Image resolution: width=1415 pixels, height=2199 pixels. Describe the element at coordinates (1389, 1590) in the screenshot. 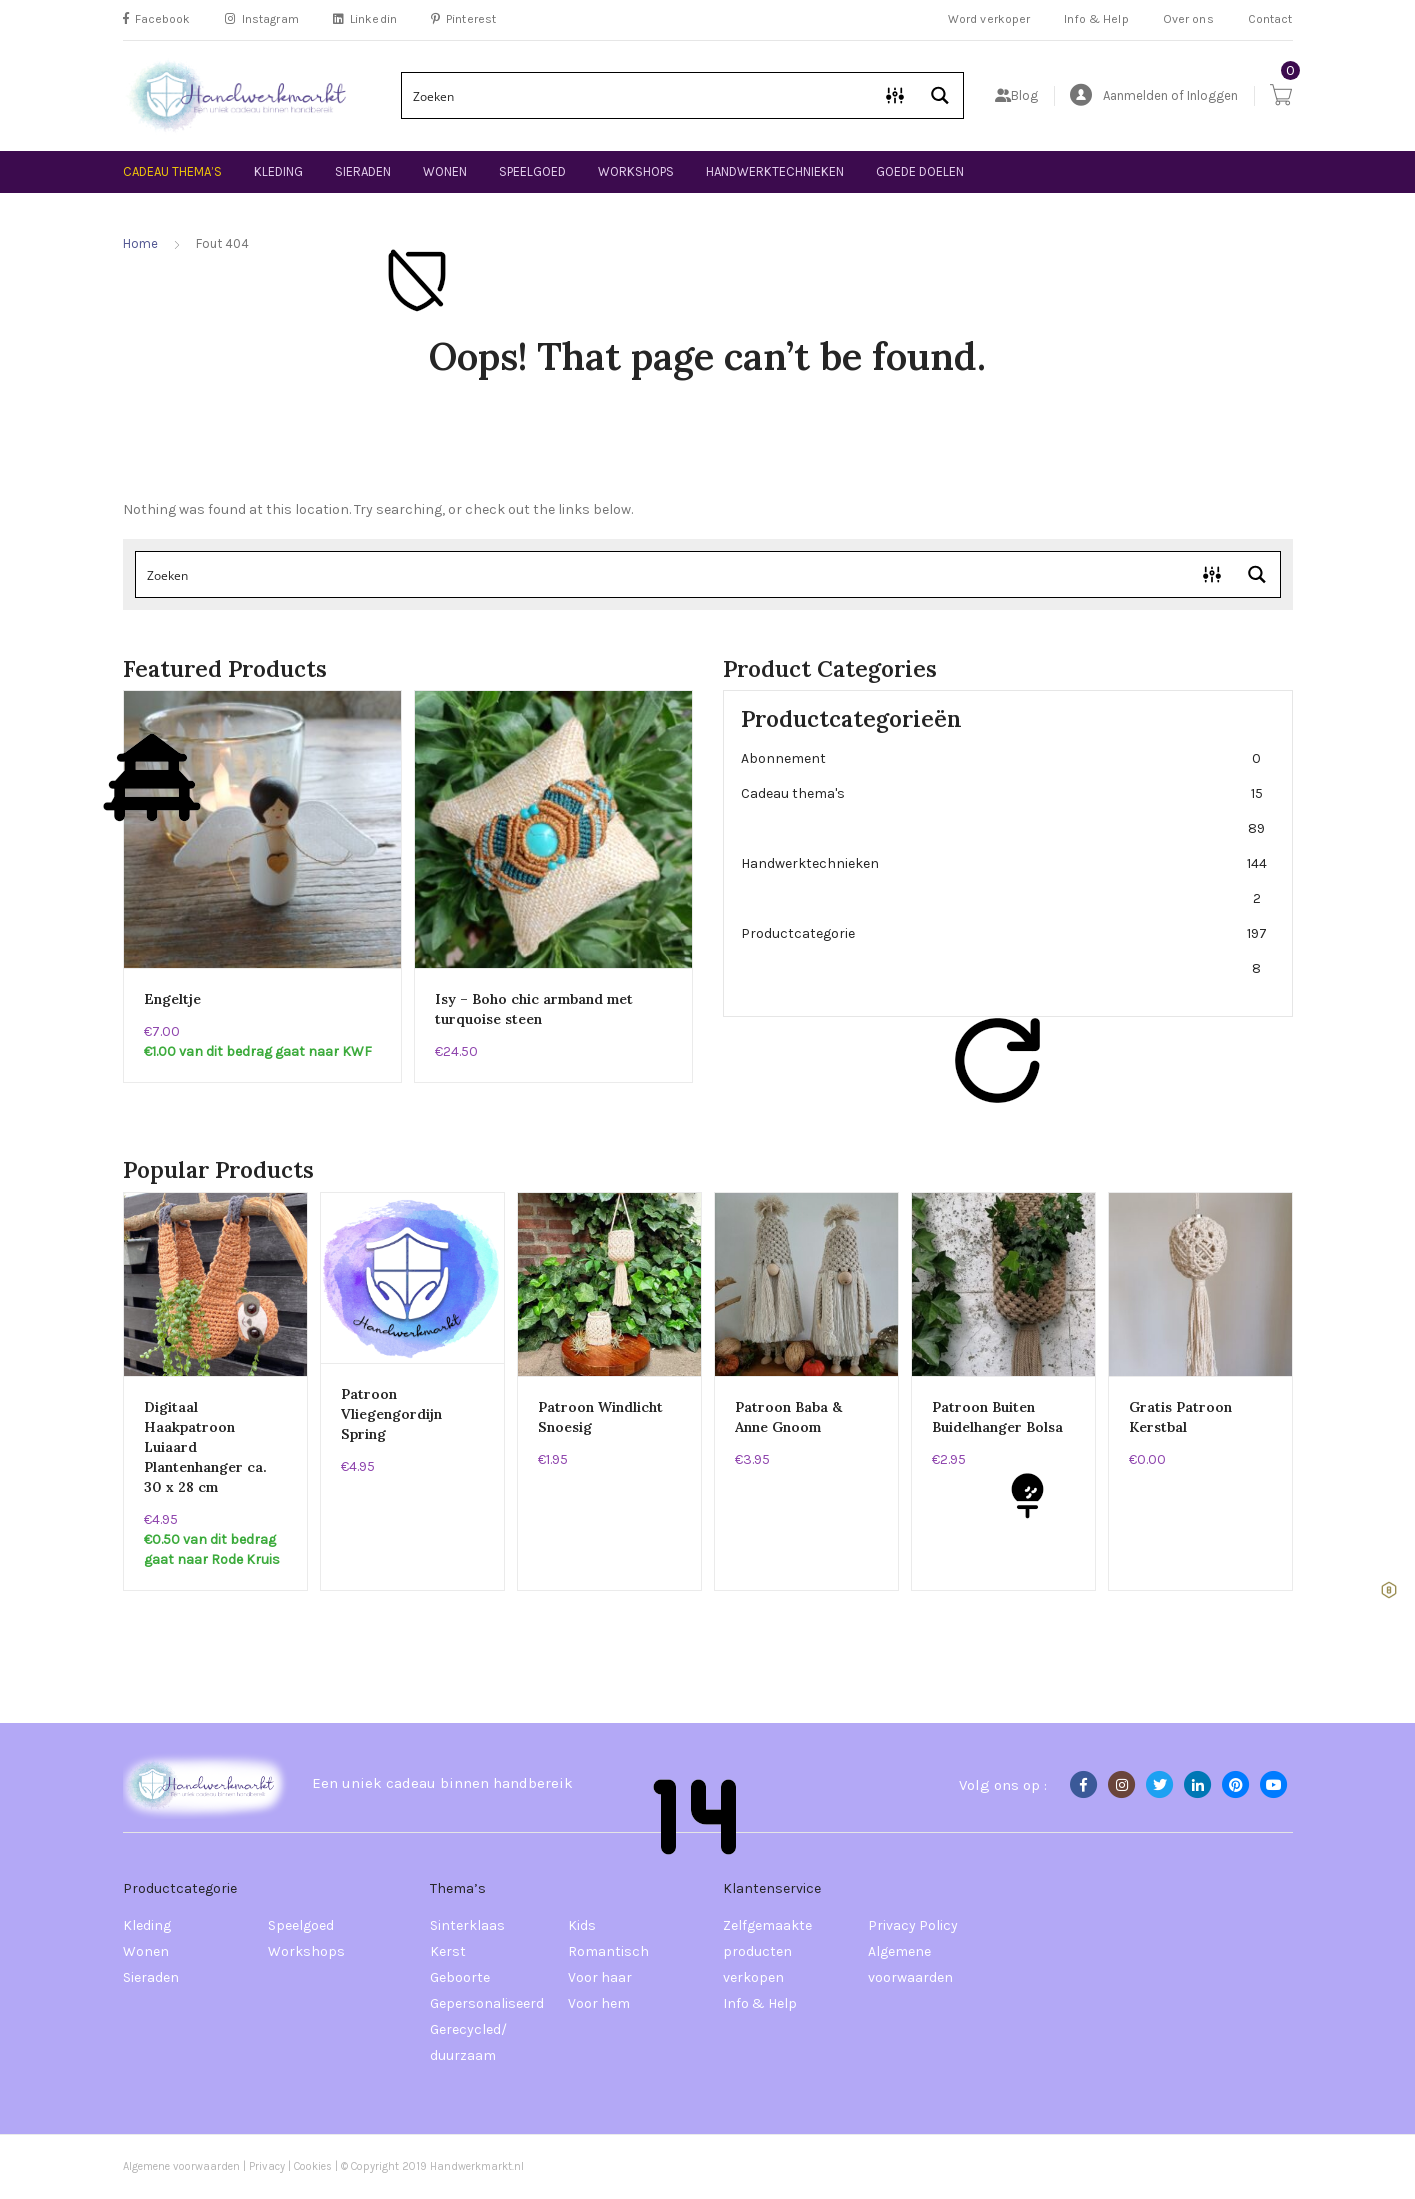

I see `indicates step 8 in a multi-step process` at that location.